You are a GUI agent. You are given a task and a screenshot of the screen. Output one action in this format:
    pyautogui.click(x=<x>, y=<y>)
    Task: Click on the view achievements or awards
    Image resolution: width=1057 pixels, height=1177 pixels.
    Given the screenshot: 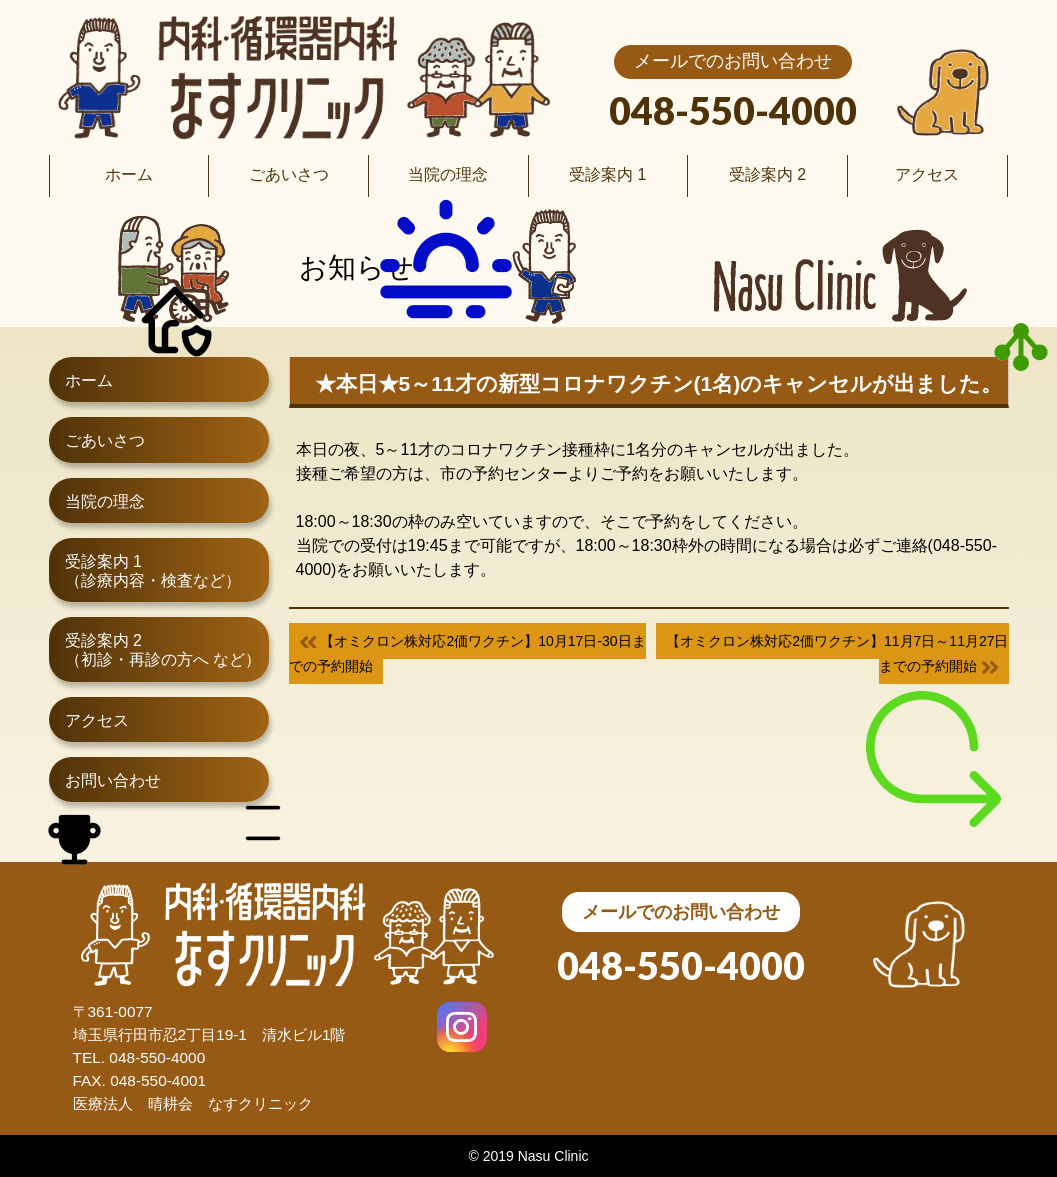 What is the action you would take?
    pyautogui.click(x=74, y=838)
    